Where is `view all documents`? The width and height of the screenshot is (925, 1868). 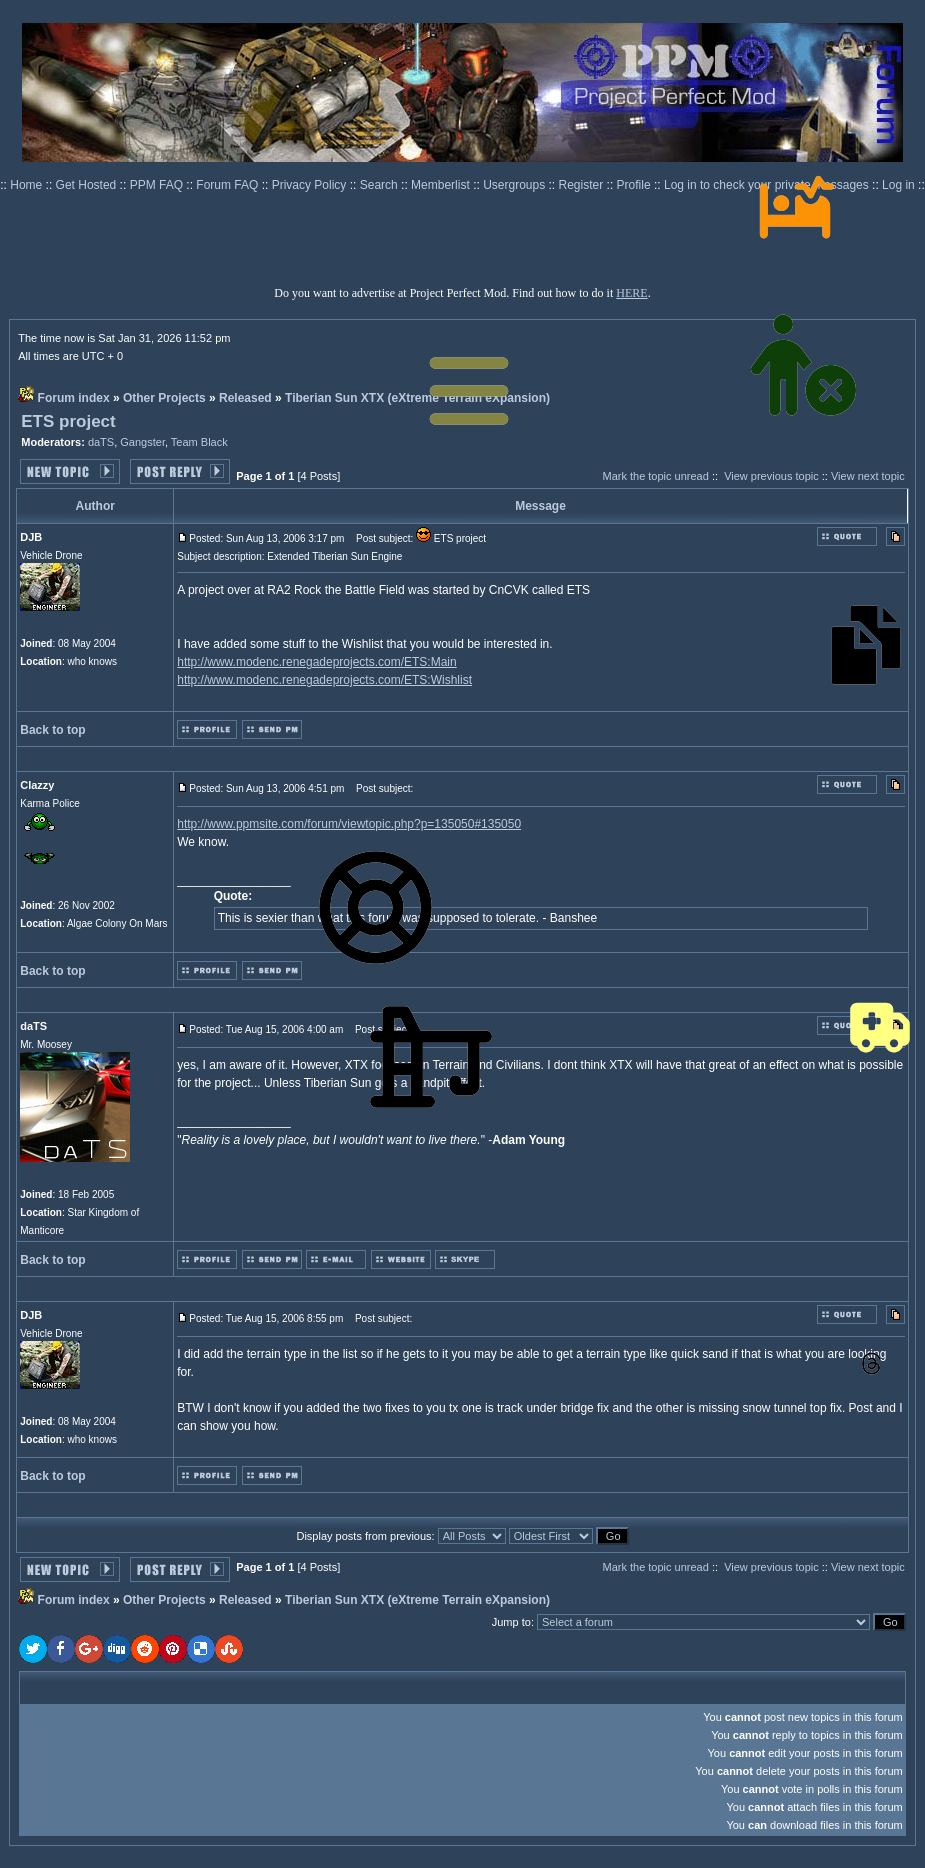 view all documents is located at coordinates (866, 645).